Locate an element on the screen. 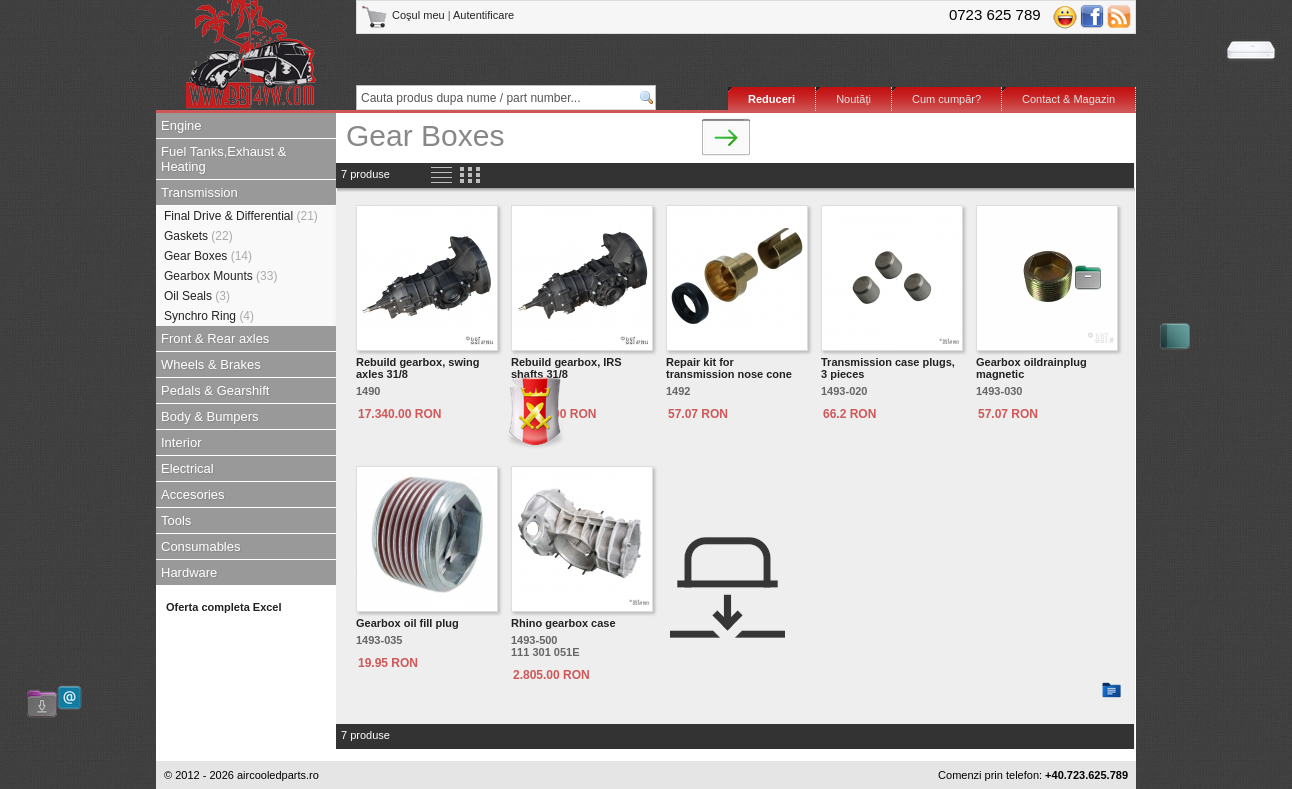 The height and width of the screenshot is (789, 1292). indicates high security status or strong protection level is located at coordinates (535, 412).